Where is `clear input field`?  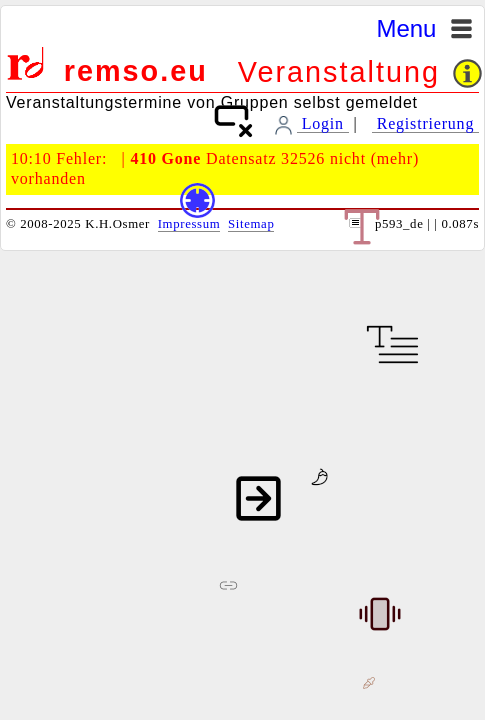
clear input field is located at coordinates (231, 116).